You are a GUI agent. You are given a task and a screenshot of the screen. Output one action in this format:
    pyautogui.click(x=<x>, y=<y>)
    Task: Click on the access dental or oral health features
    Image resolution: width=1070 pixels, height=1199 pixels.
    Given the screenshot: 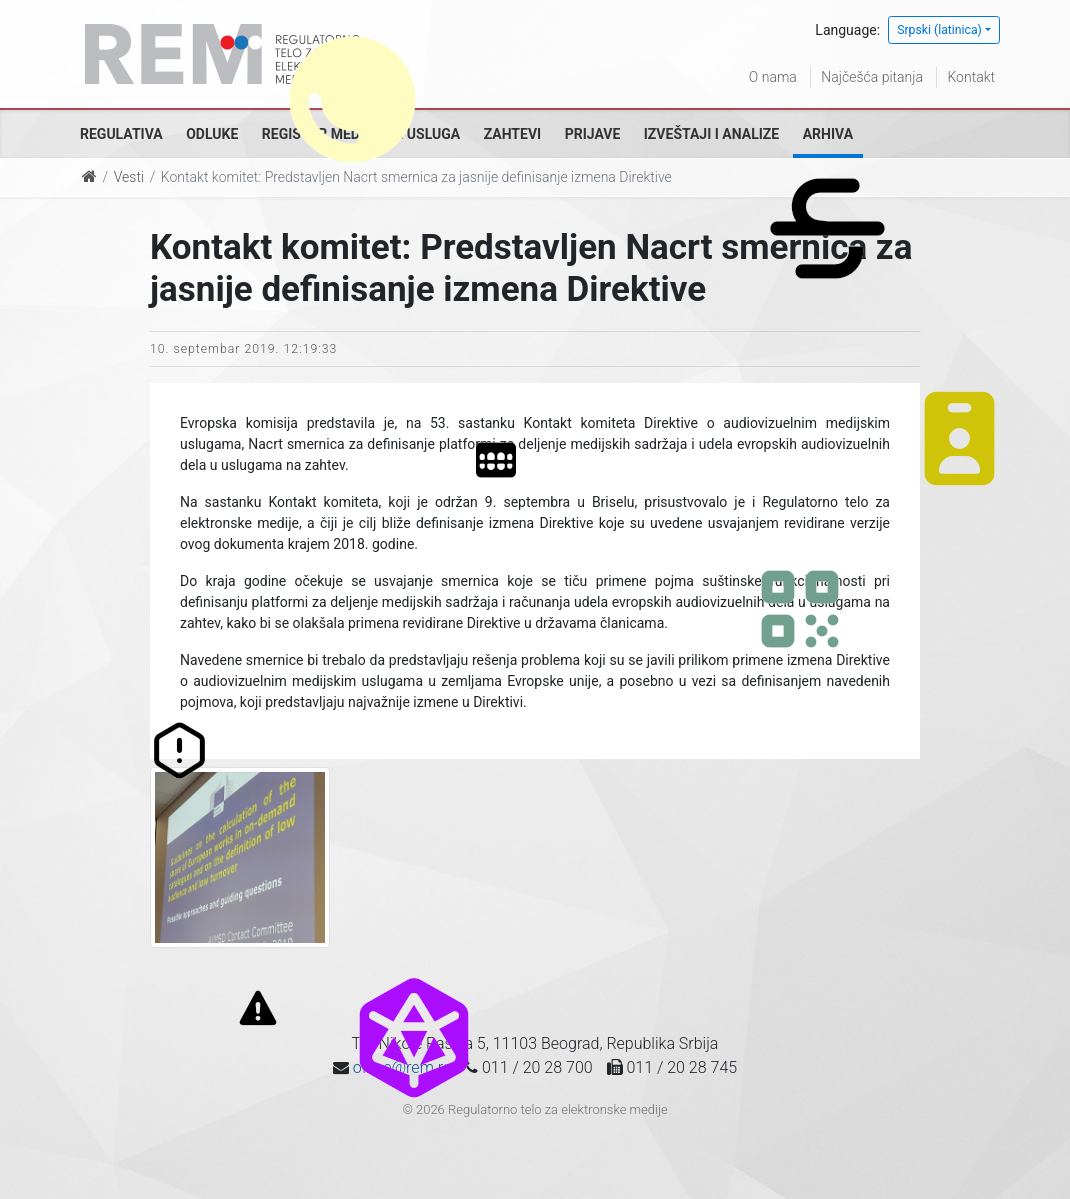 What is the action you would take?
    pyautogui.click(x=496, y=460)
    